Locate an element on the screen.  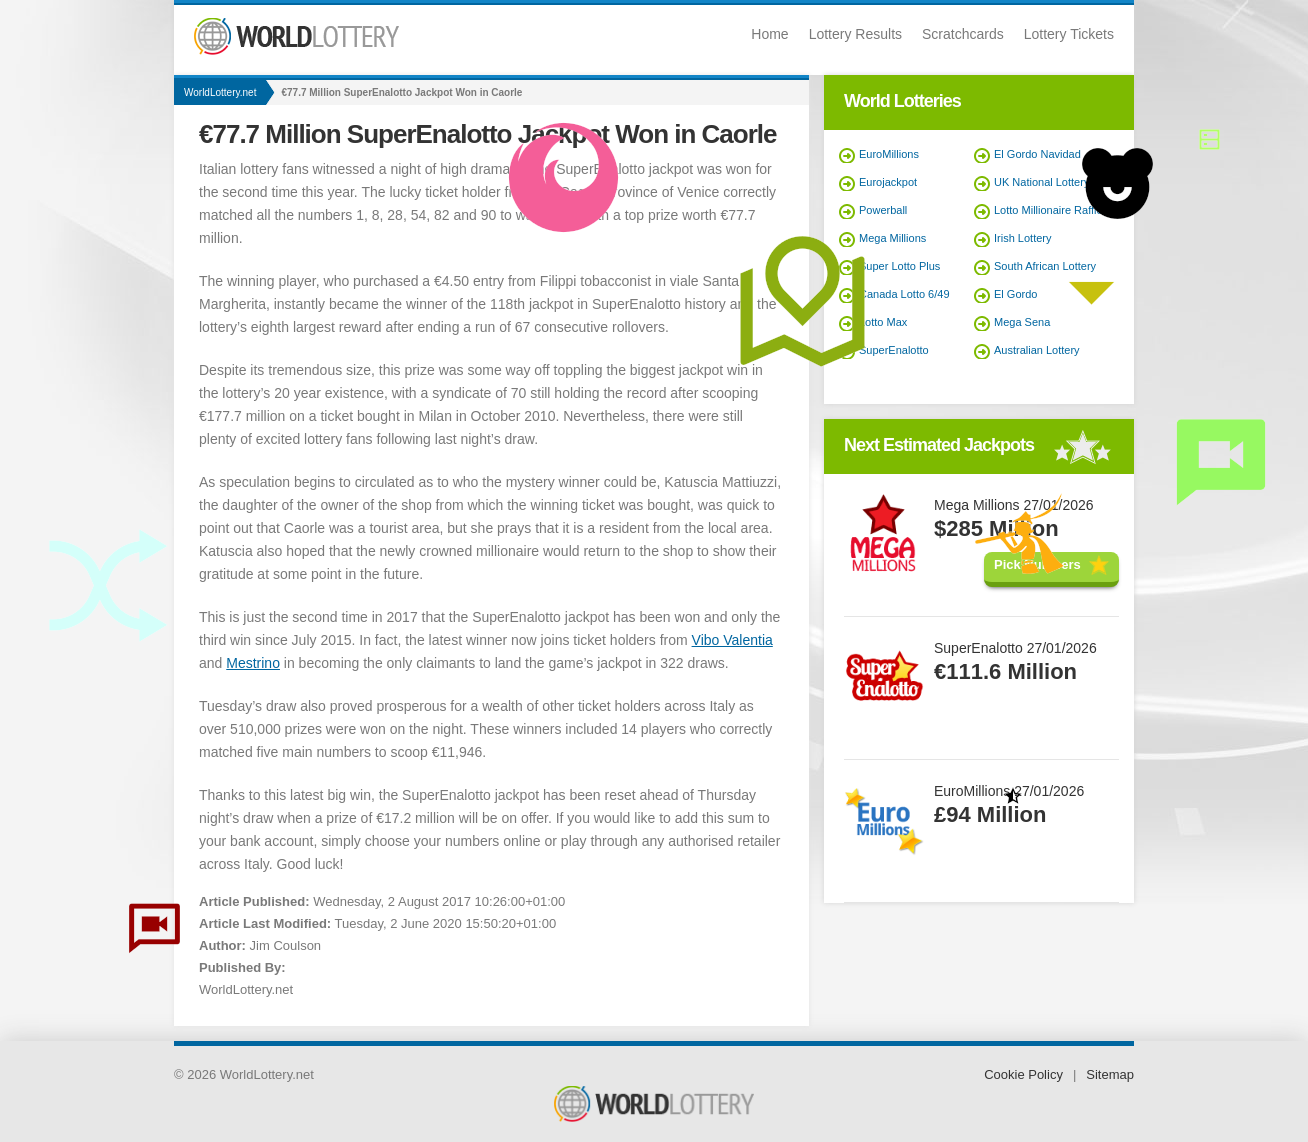
view map directions or navigation is located at coordinates (802, 304).